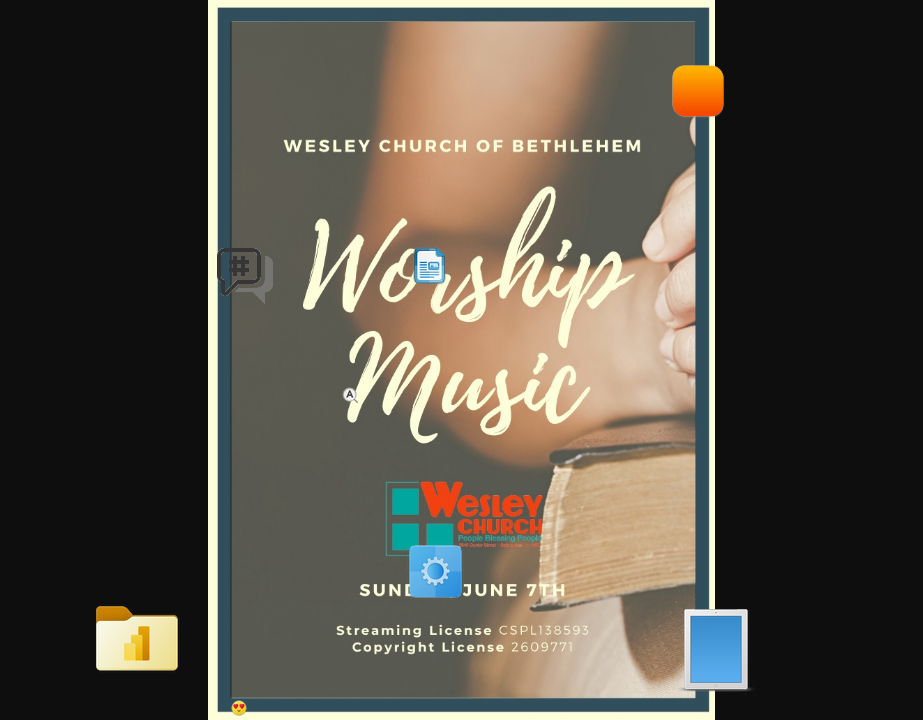  I want to click on open polari irc chat application, so click(245, 276).